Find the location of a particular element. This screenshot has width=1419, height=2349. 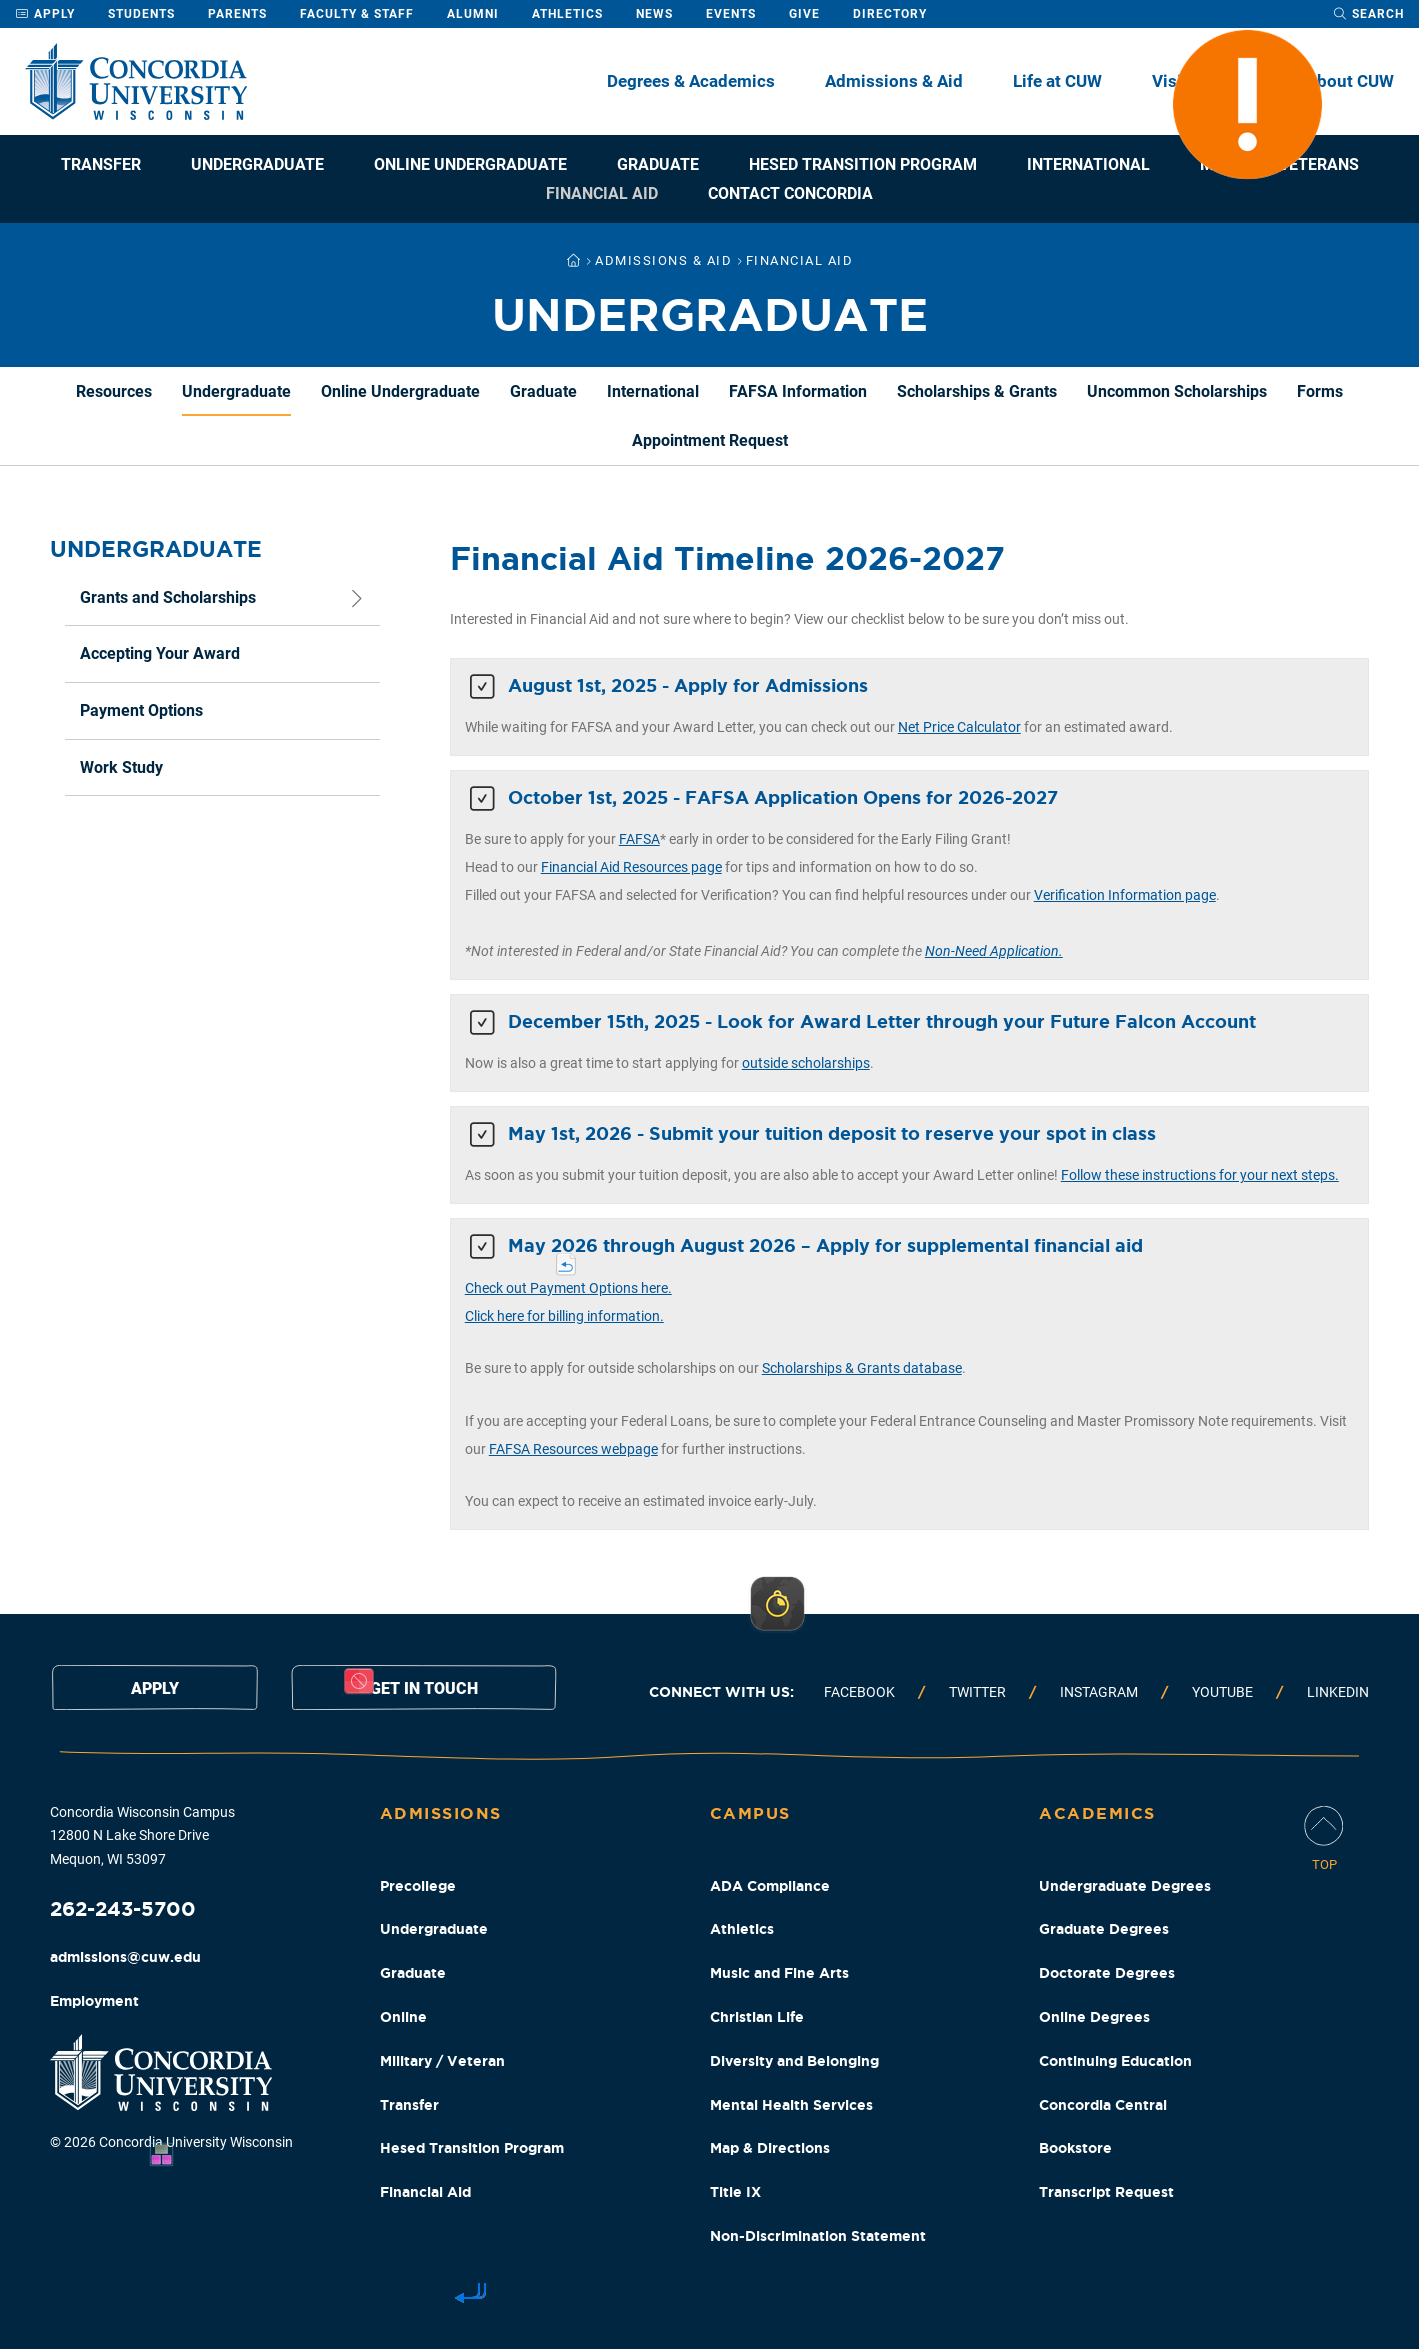

manage cookie preferences in your browser is located at coordinates (777, 1604).